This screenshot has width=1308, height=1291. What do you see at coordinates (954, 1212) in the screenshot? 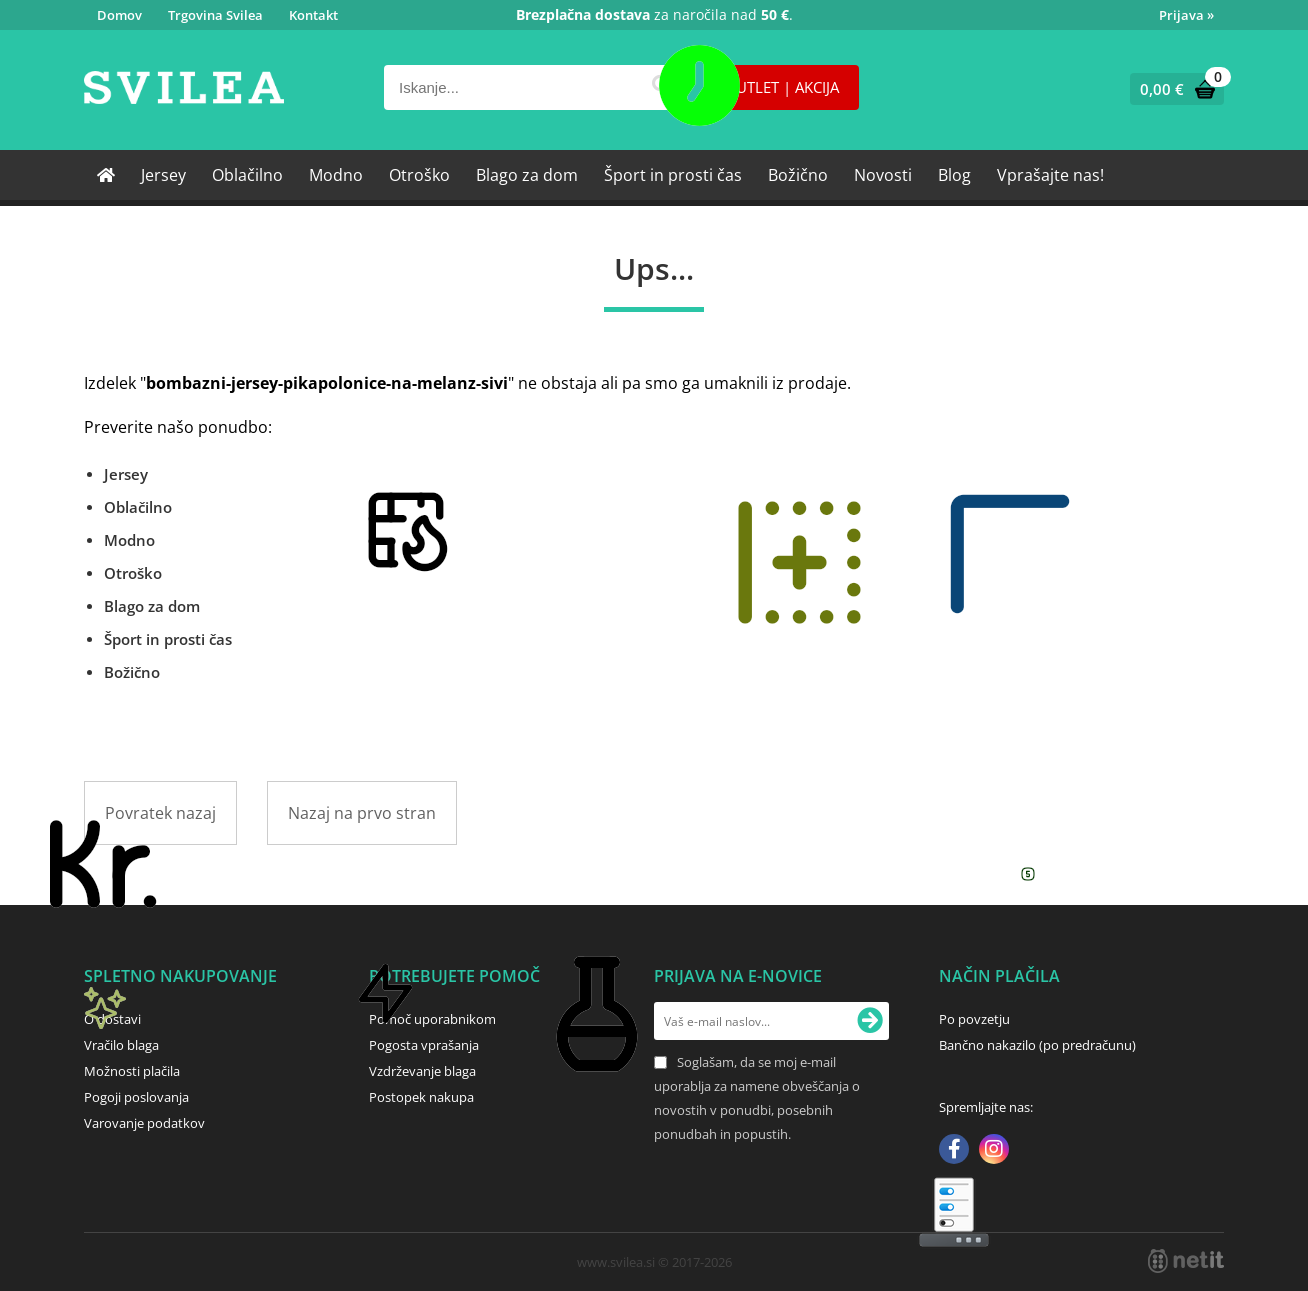
I see `access settings or preferences` at bounding box center [954, 1212].